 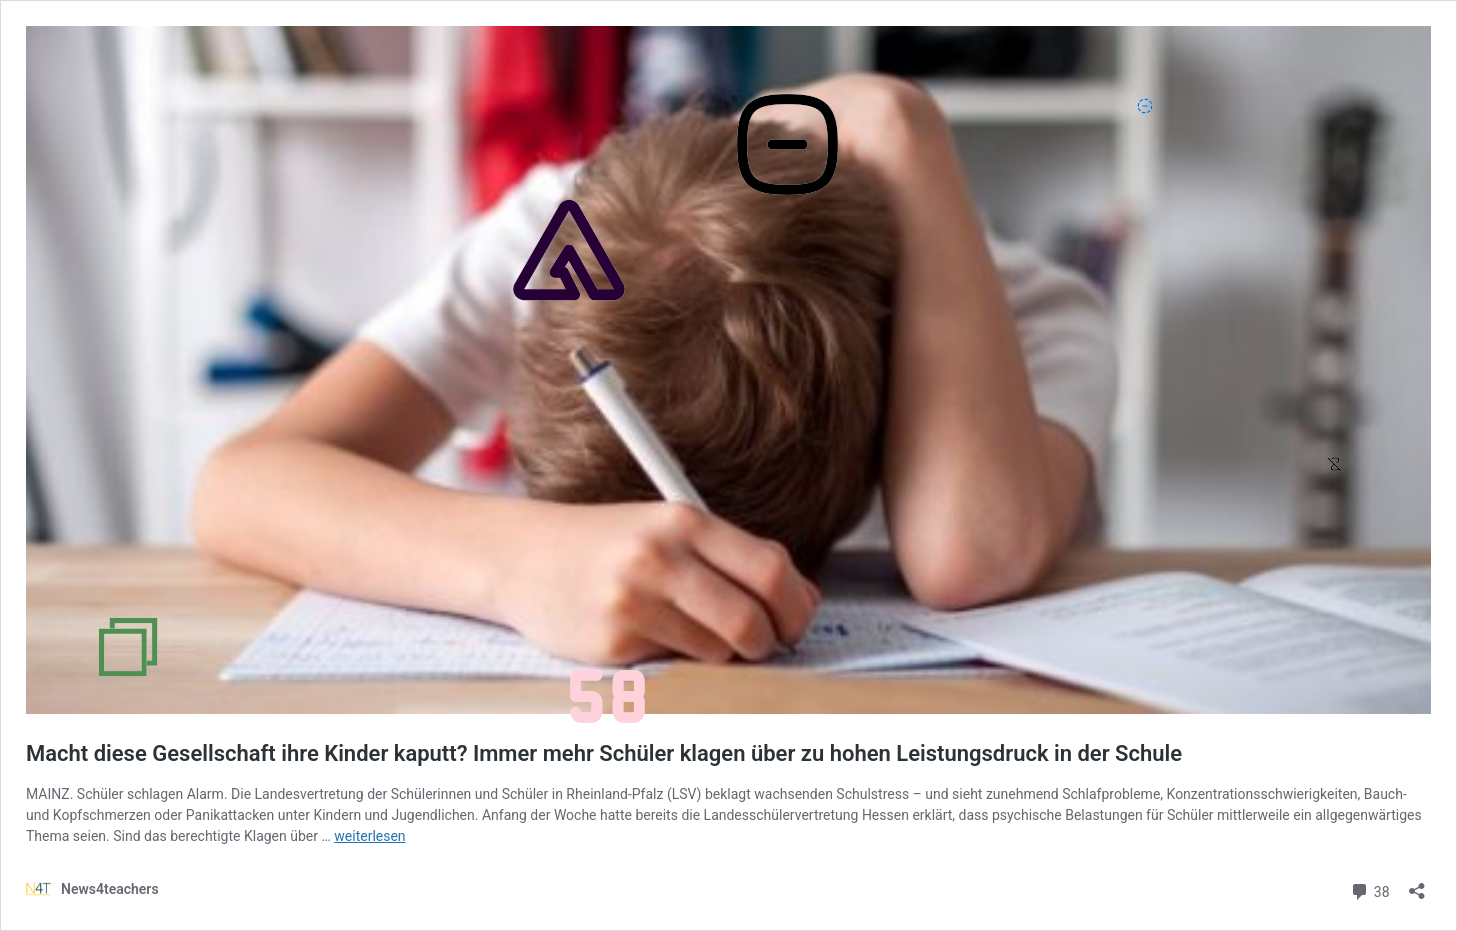 I want to click on Adobe brand logo, so click(x=569, y=250).